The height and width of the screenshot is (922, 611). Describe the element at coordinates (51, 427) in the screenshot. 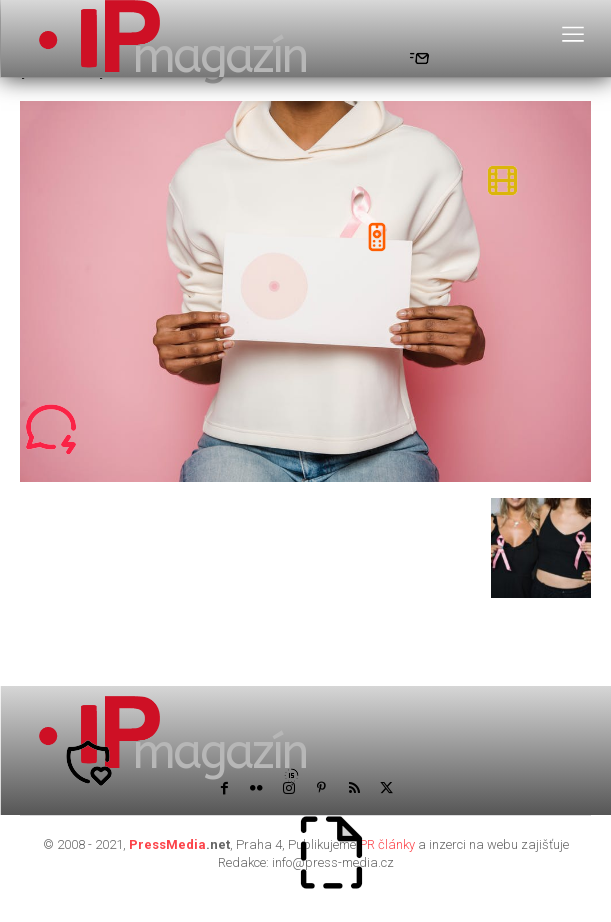

I see `send a quick or instant message` at that location.